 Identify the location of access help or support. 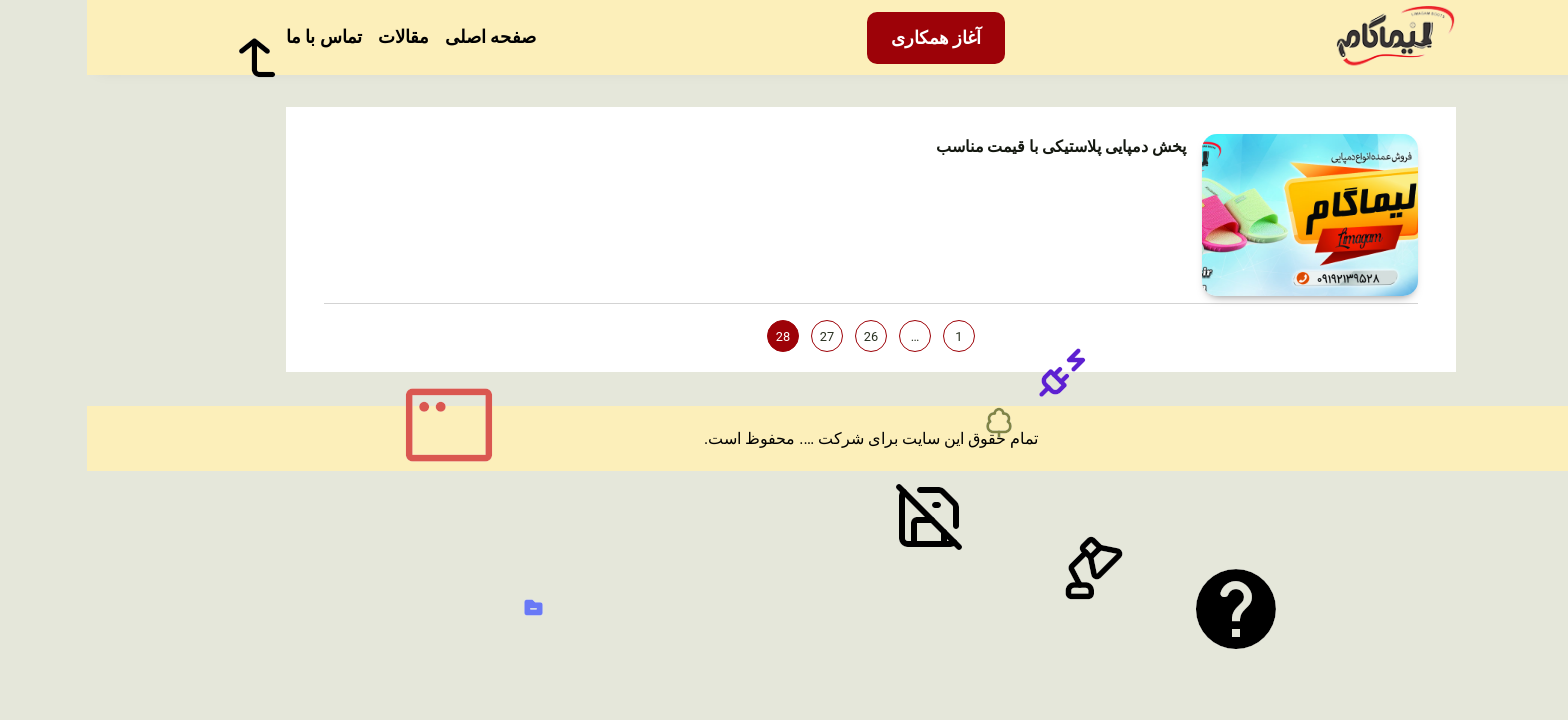
(1236, 609).